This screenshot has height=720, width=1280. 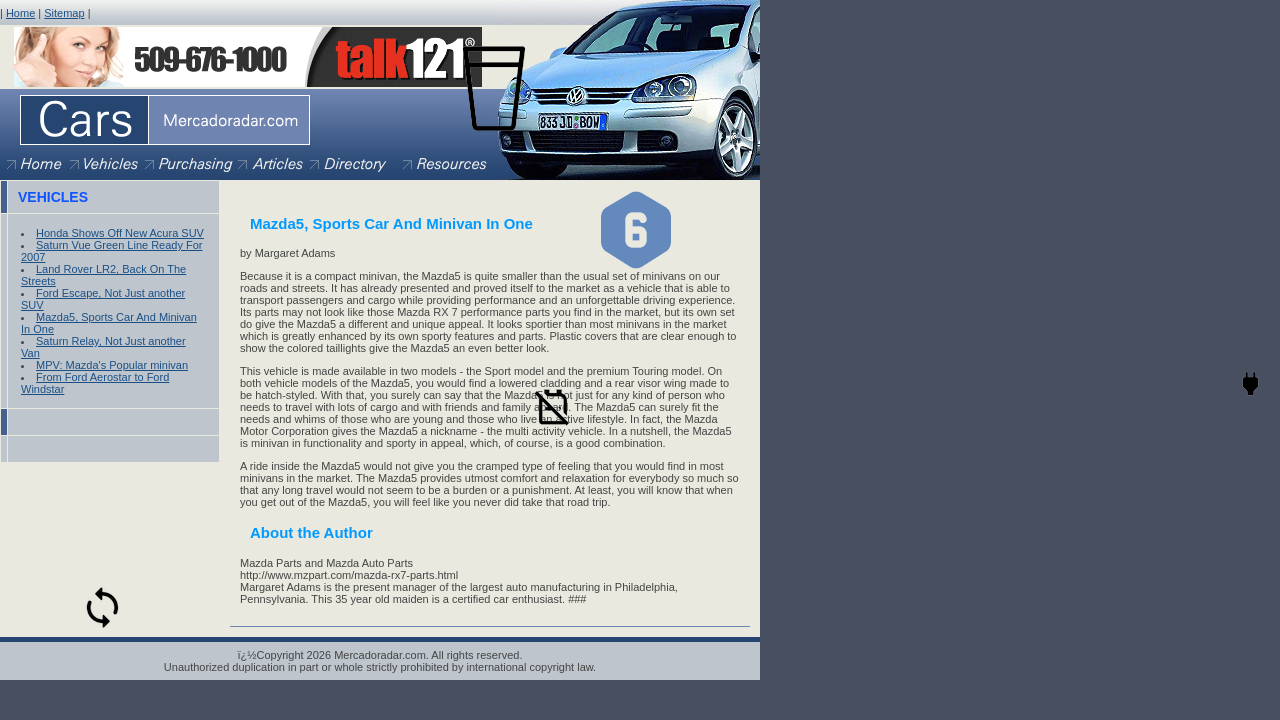 What do you see at coordinates (102, 607) in the screenshot?
I see `sync data across devices` at bounding box center [102, 607].